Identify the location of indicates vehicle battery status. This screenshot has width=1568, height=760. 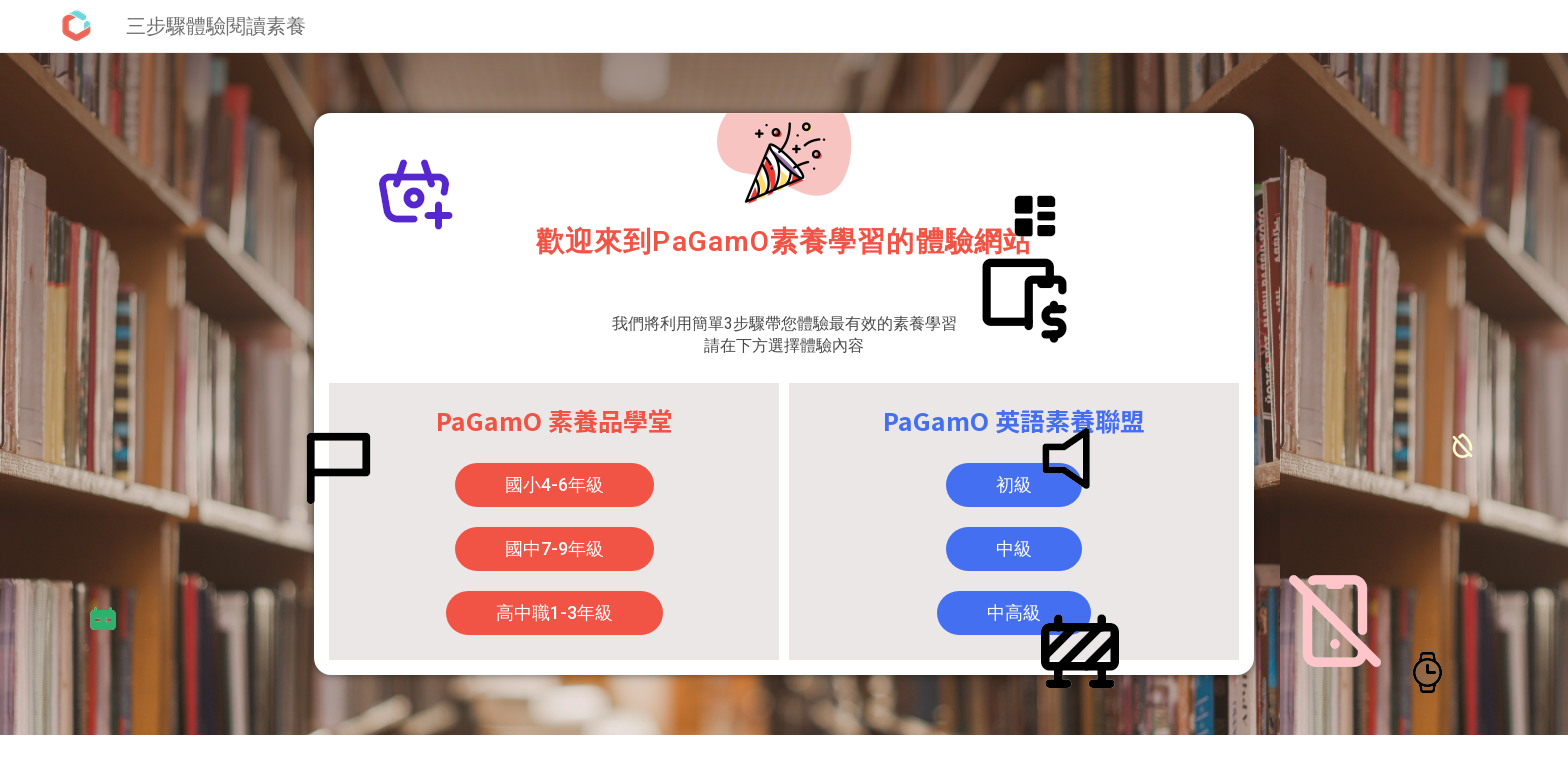
(103, 620).